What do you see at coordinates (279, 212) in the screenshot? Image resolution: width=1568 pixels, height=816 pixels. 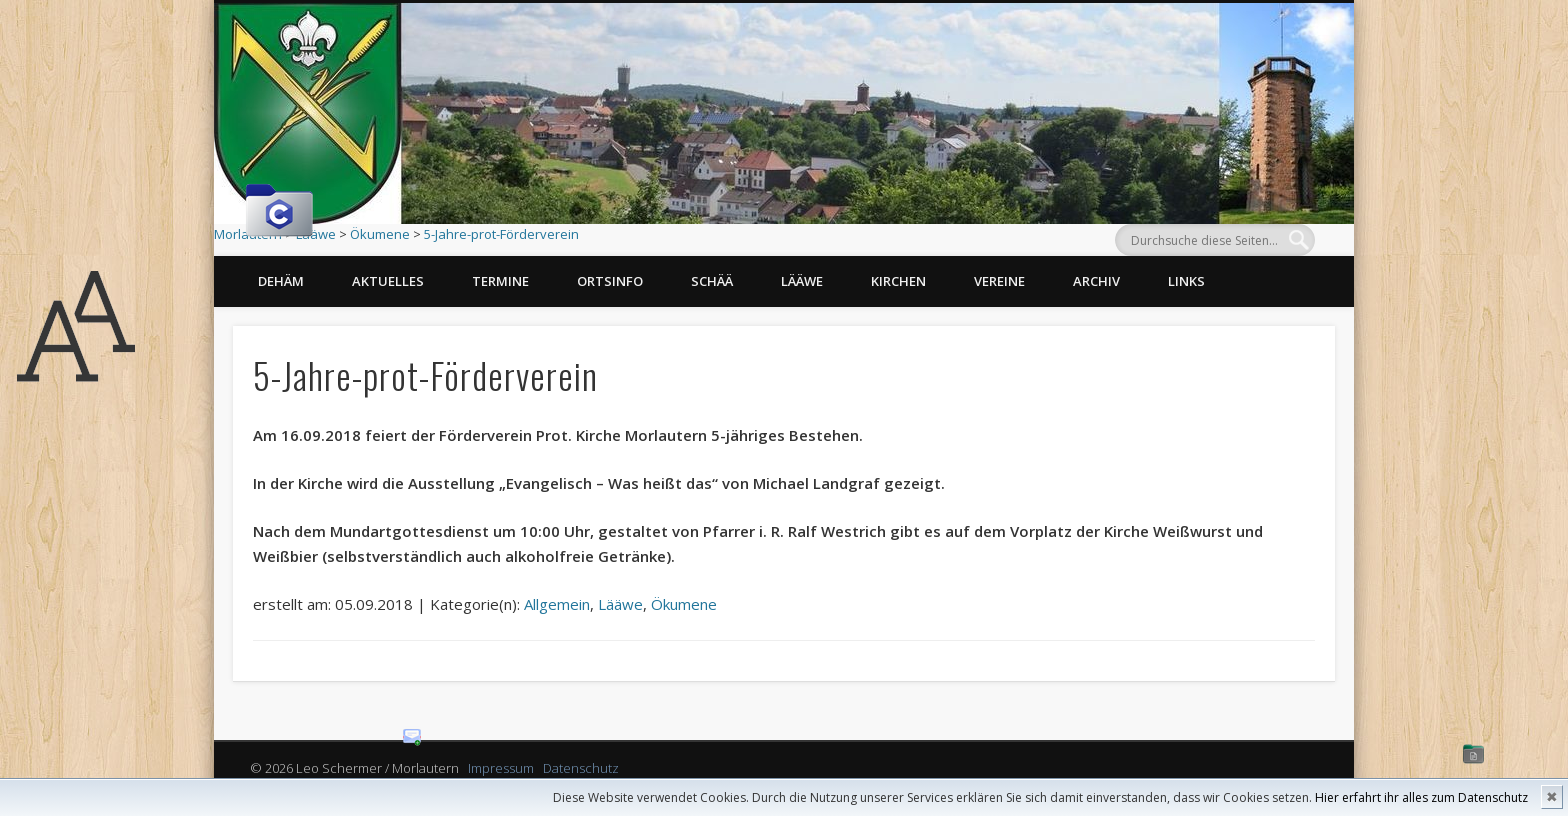 I see `open folder containing C programming files` at bounding box center [279, 212].